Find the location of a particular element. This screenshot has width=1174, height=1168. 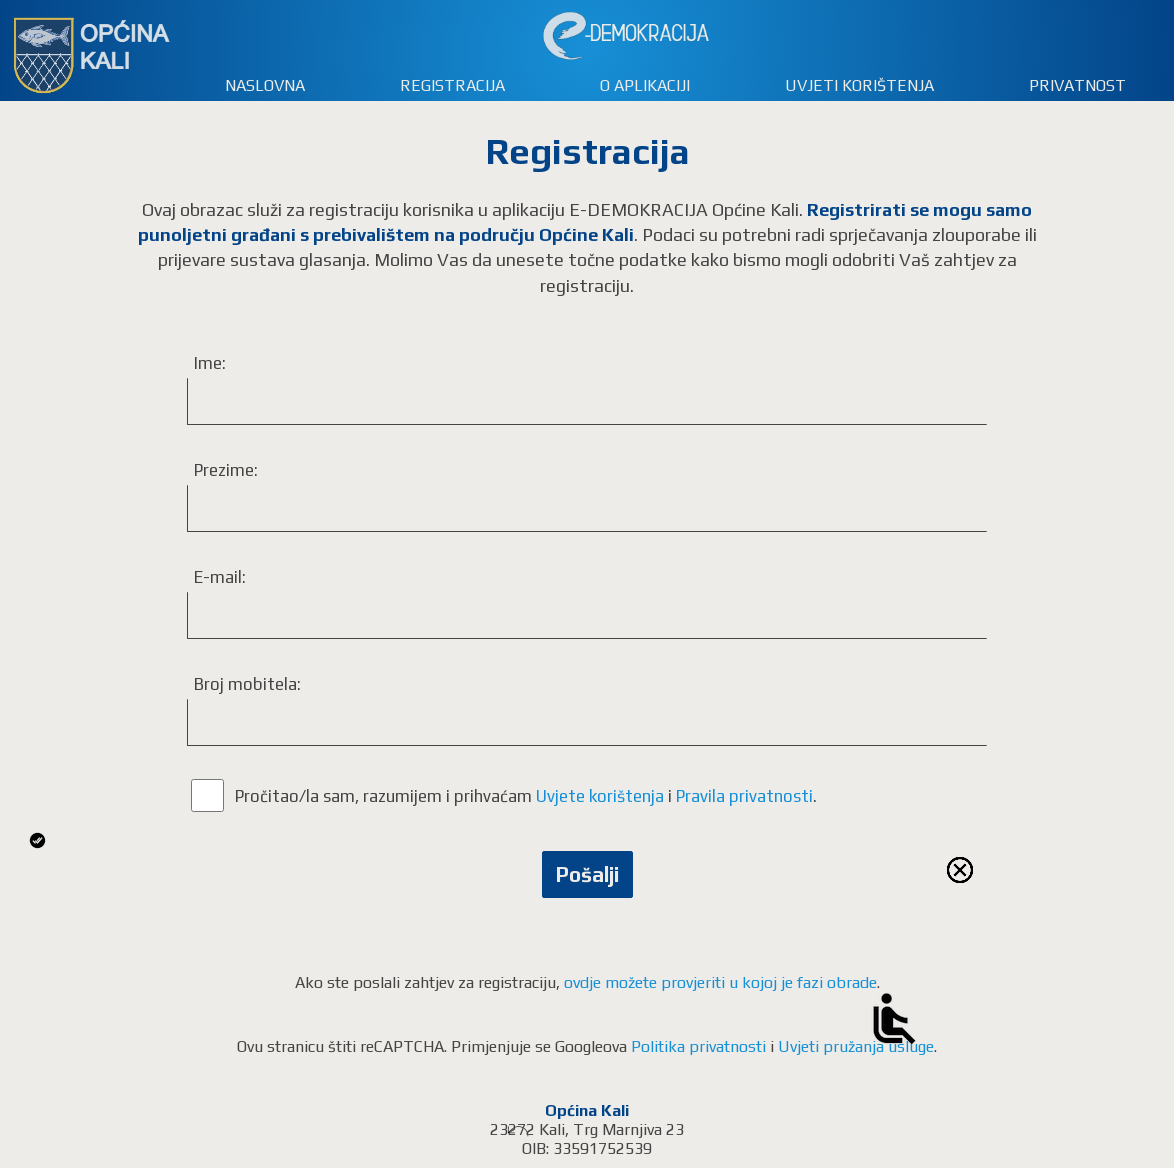

undo previous action is located at coordinates (518, 1130).